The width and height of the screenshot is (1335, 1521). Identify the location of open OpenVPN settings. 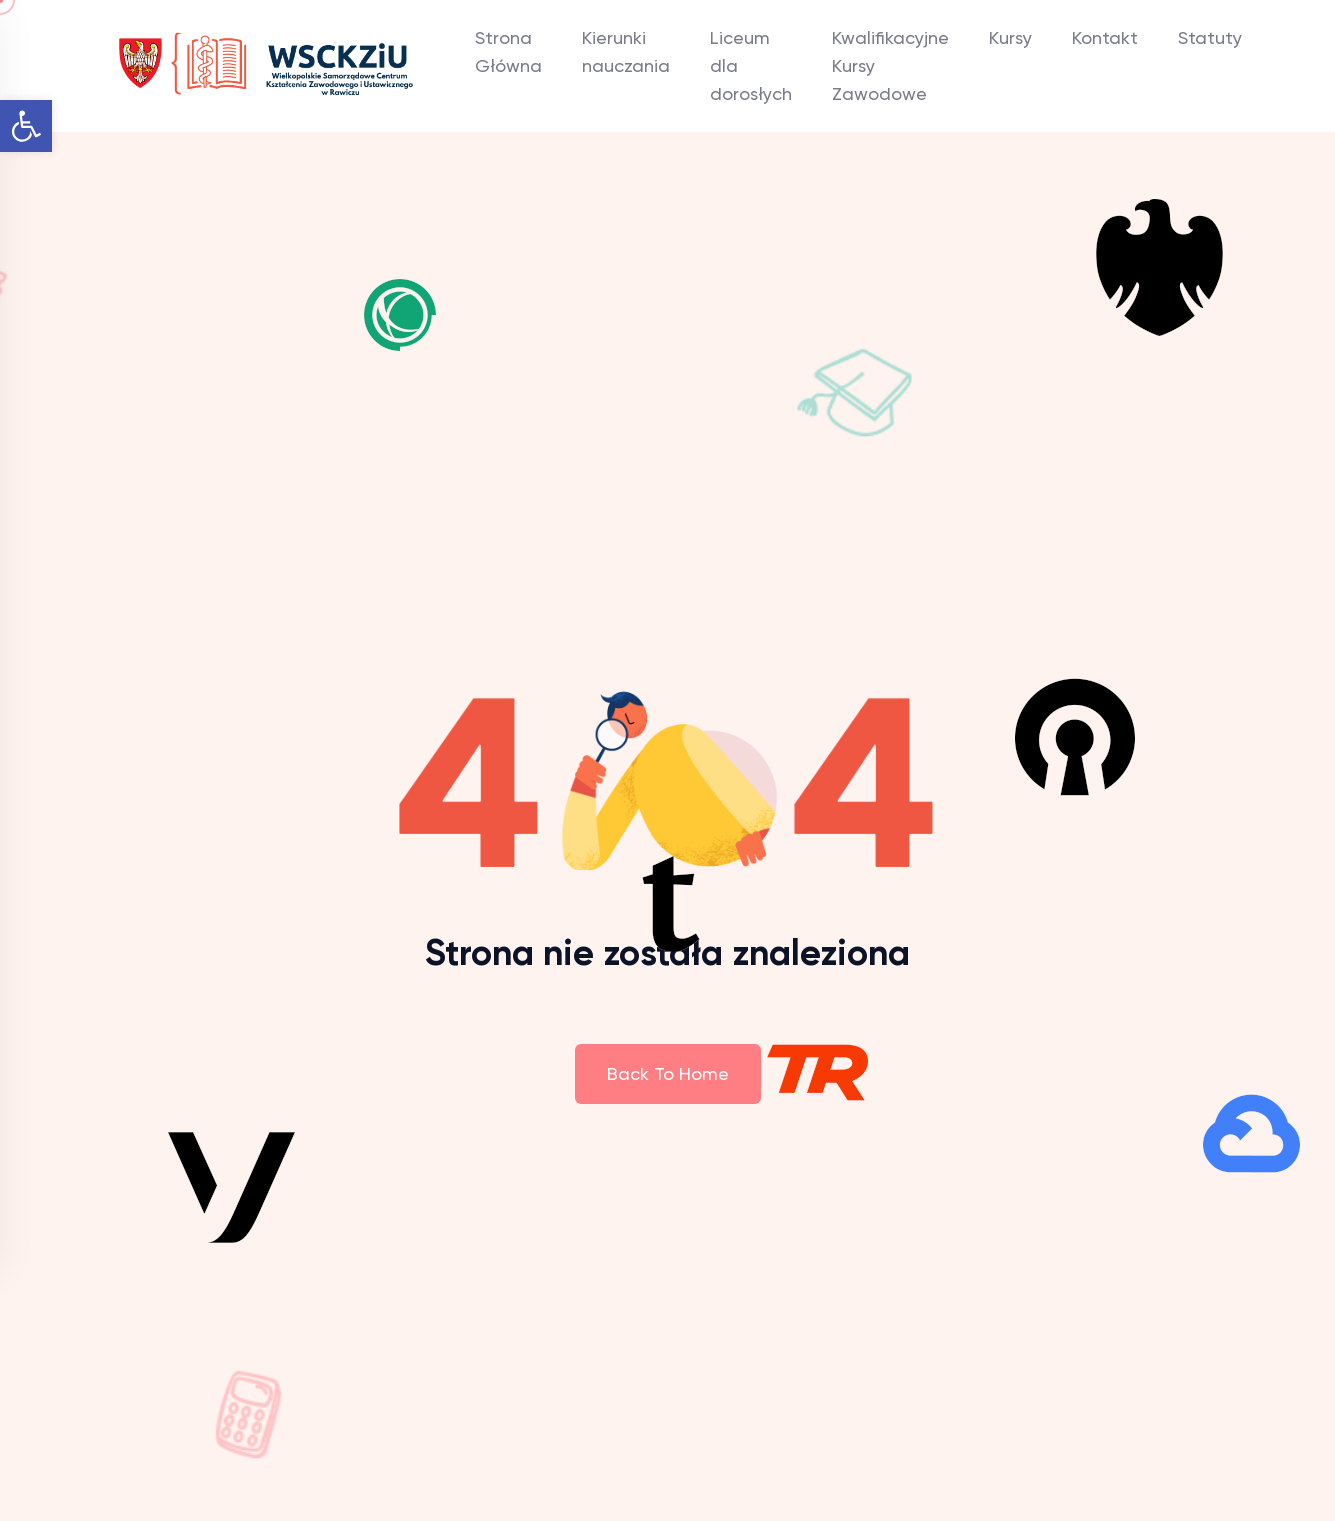
(1075, 737).